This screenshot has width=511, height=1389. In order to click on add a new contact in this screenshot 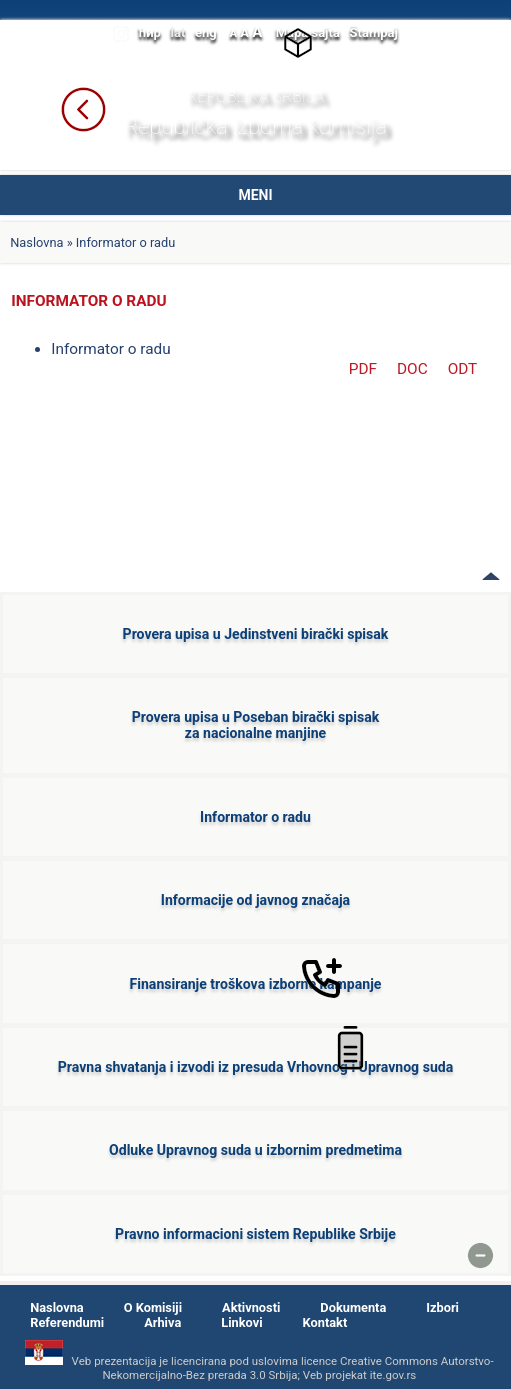, I will do `click(322, 978)`.